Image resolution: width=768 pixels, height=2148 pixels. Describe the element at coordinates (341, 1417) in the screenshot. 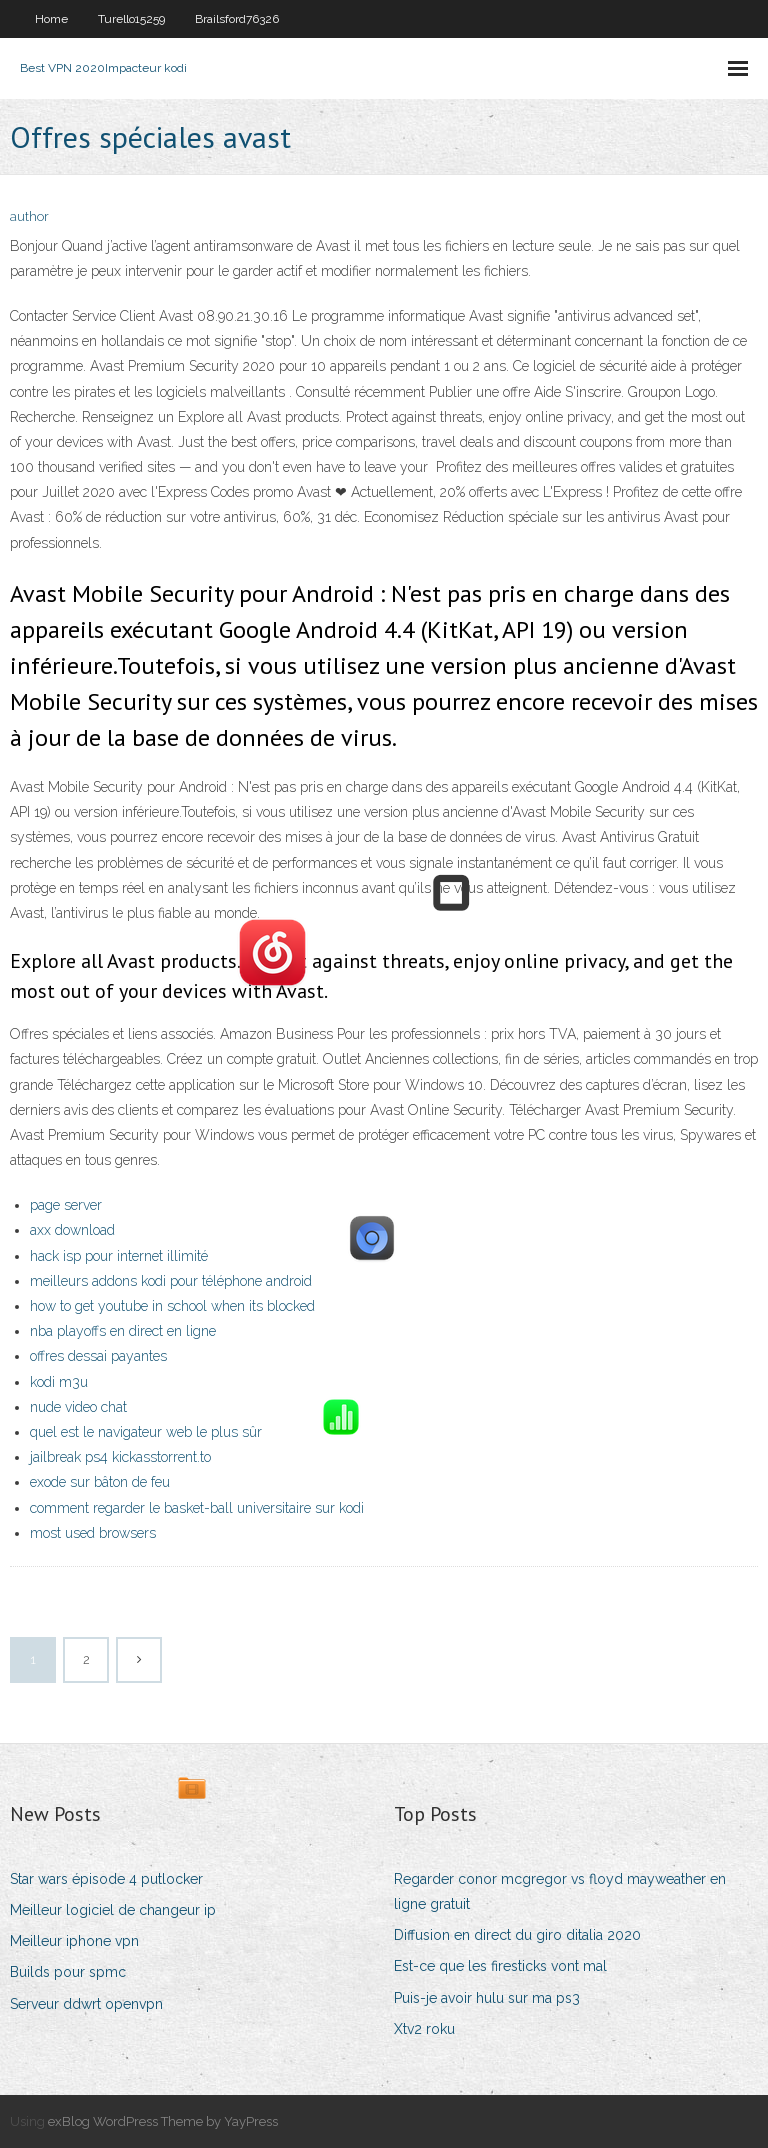

I see `open apple numbers spreadsheet app` at that location.